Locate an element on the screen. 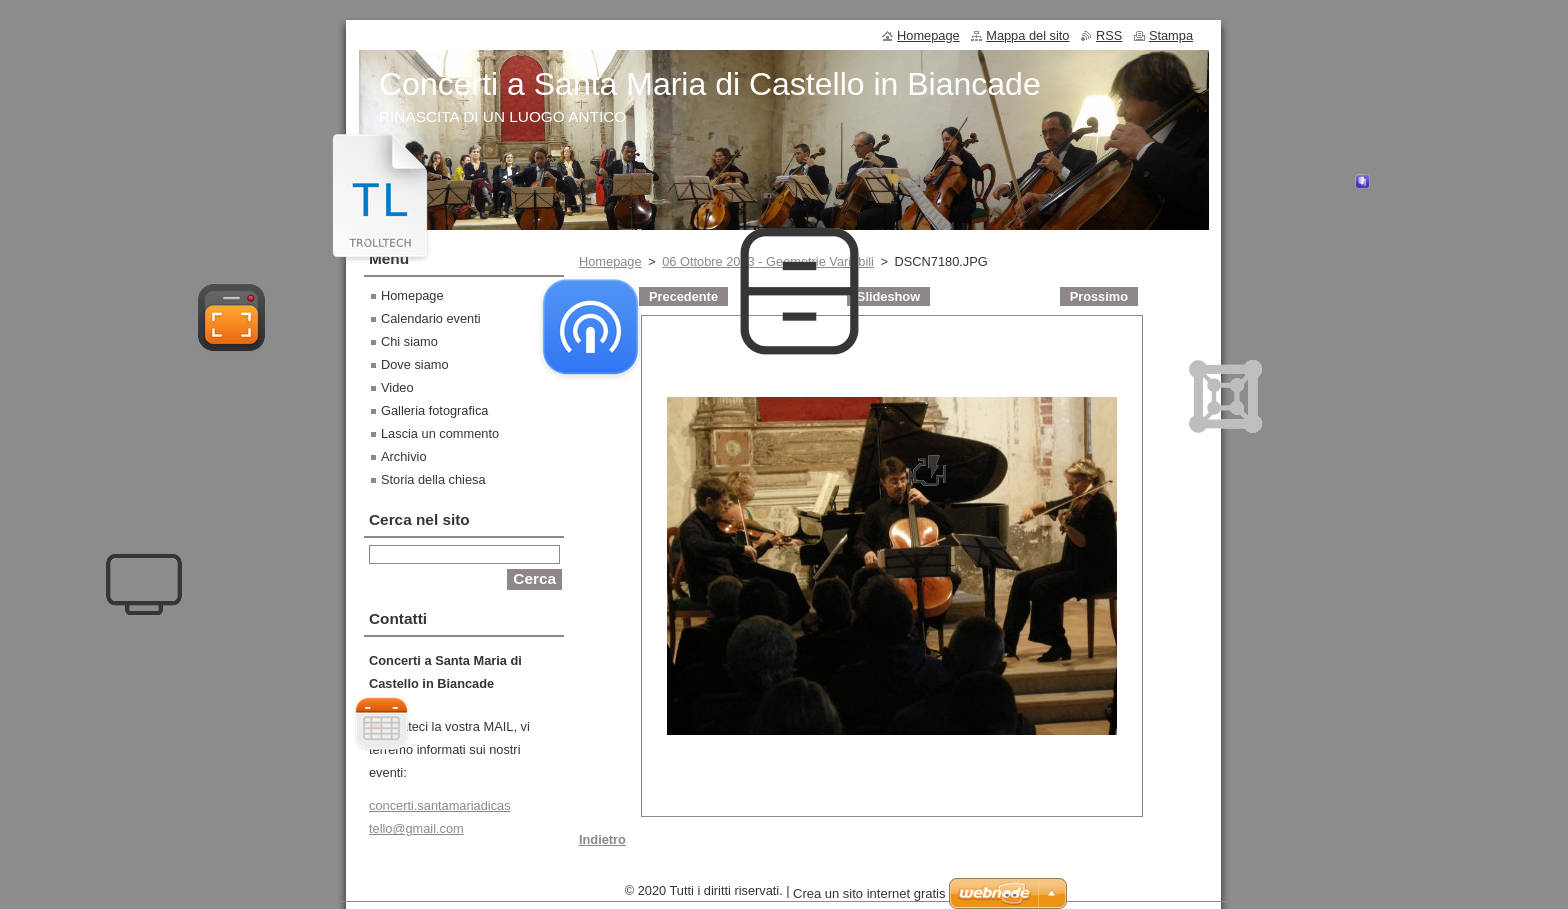 The image size is (1568, 909). access file history settings is located at coordinates (799, 295).